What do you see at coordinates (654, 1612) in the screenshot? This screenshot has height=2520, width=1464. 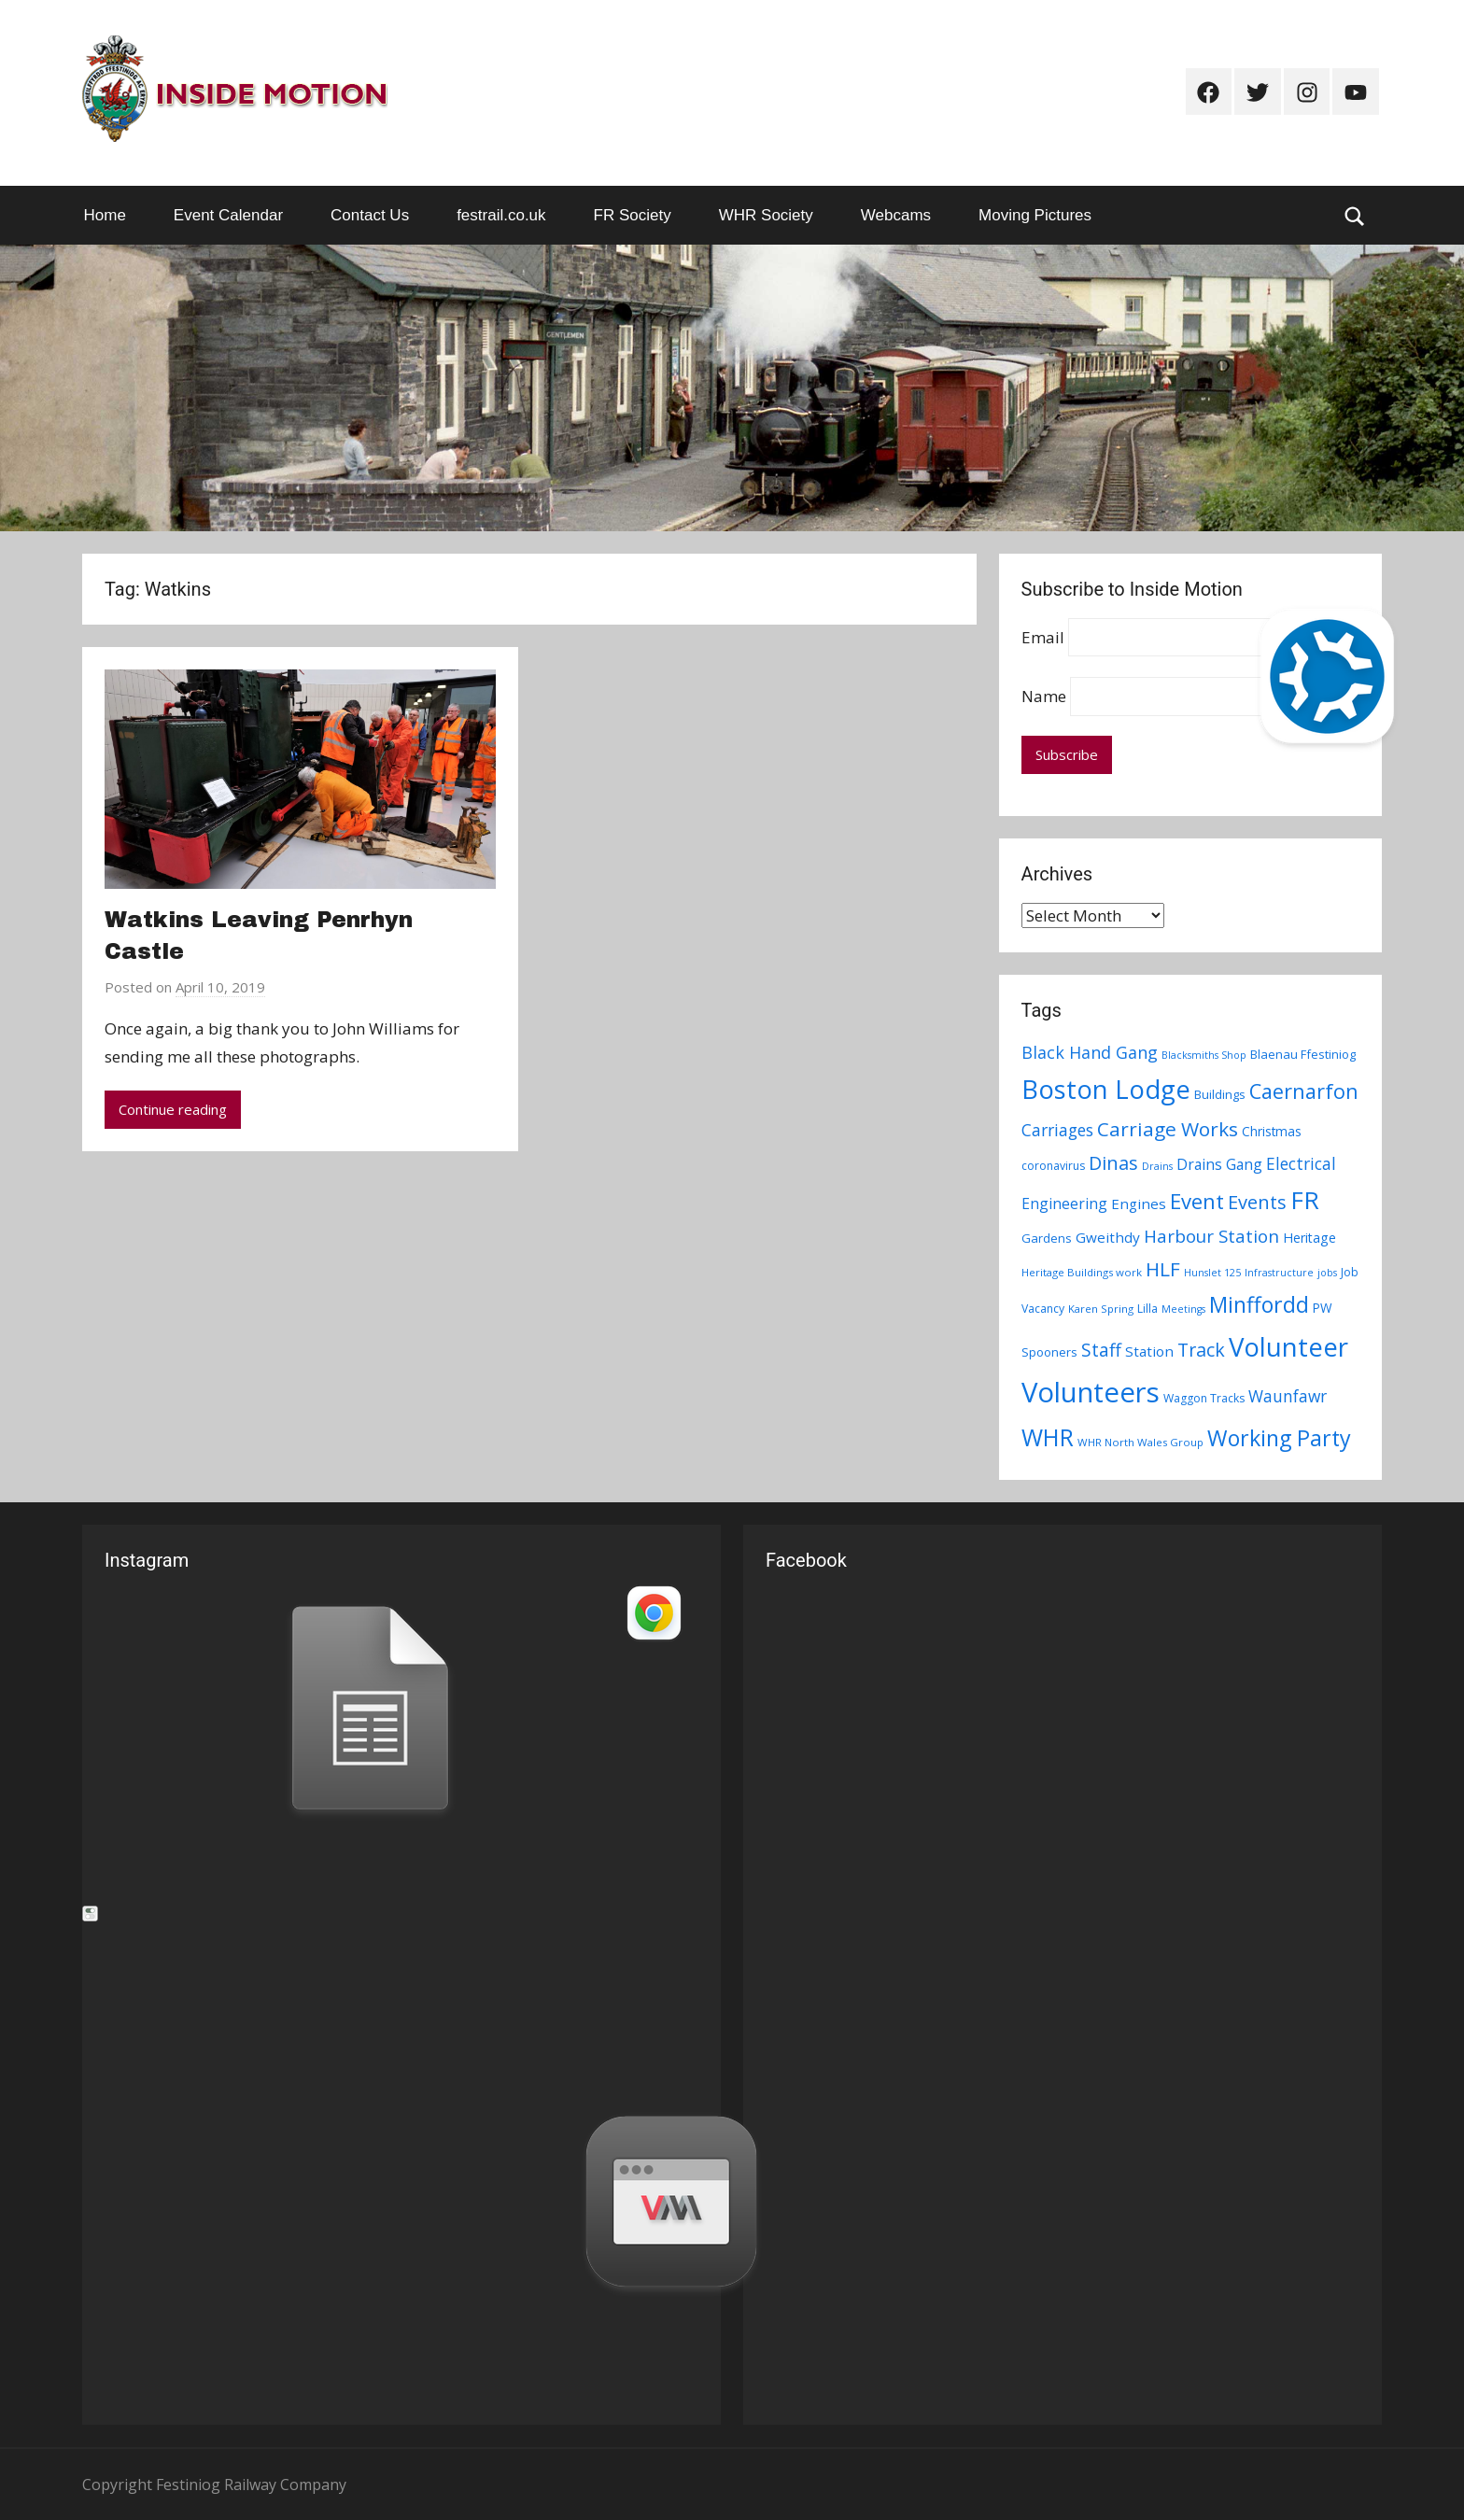 I see `open google chrome browser` at bounding box center [654, 1612].